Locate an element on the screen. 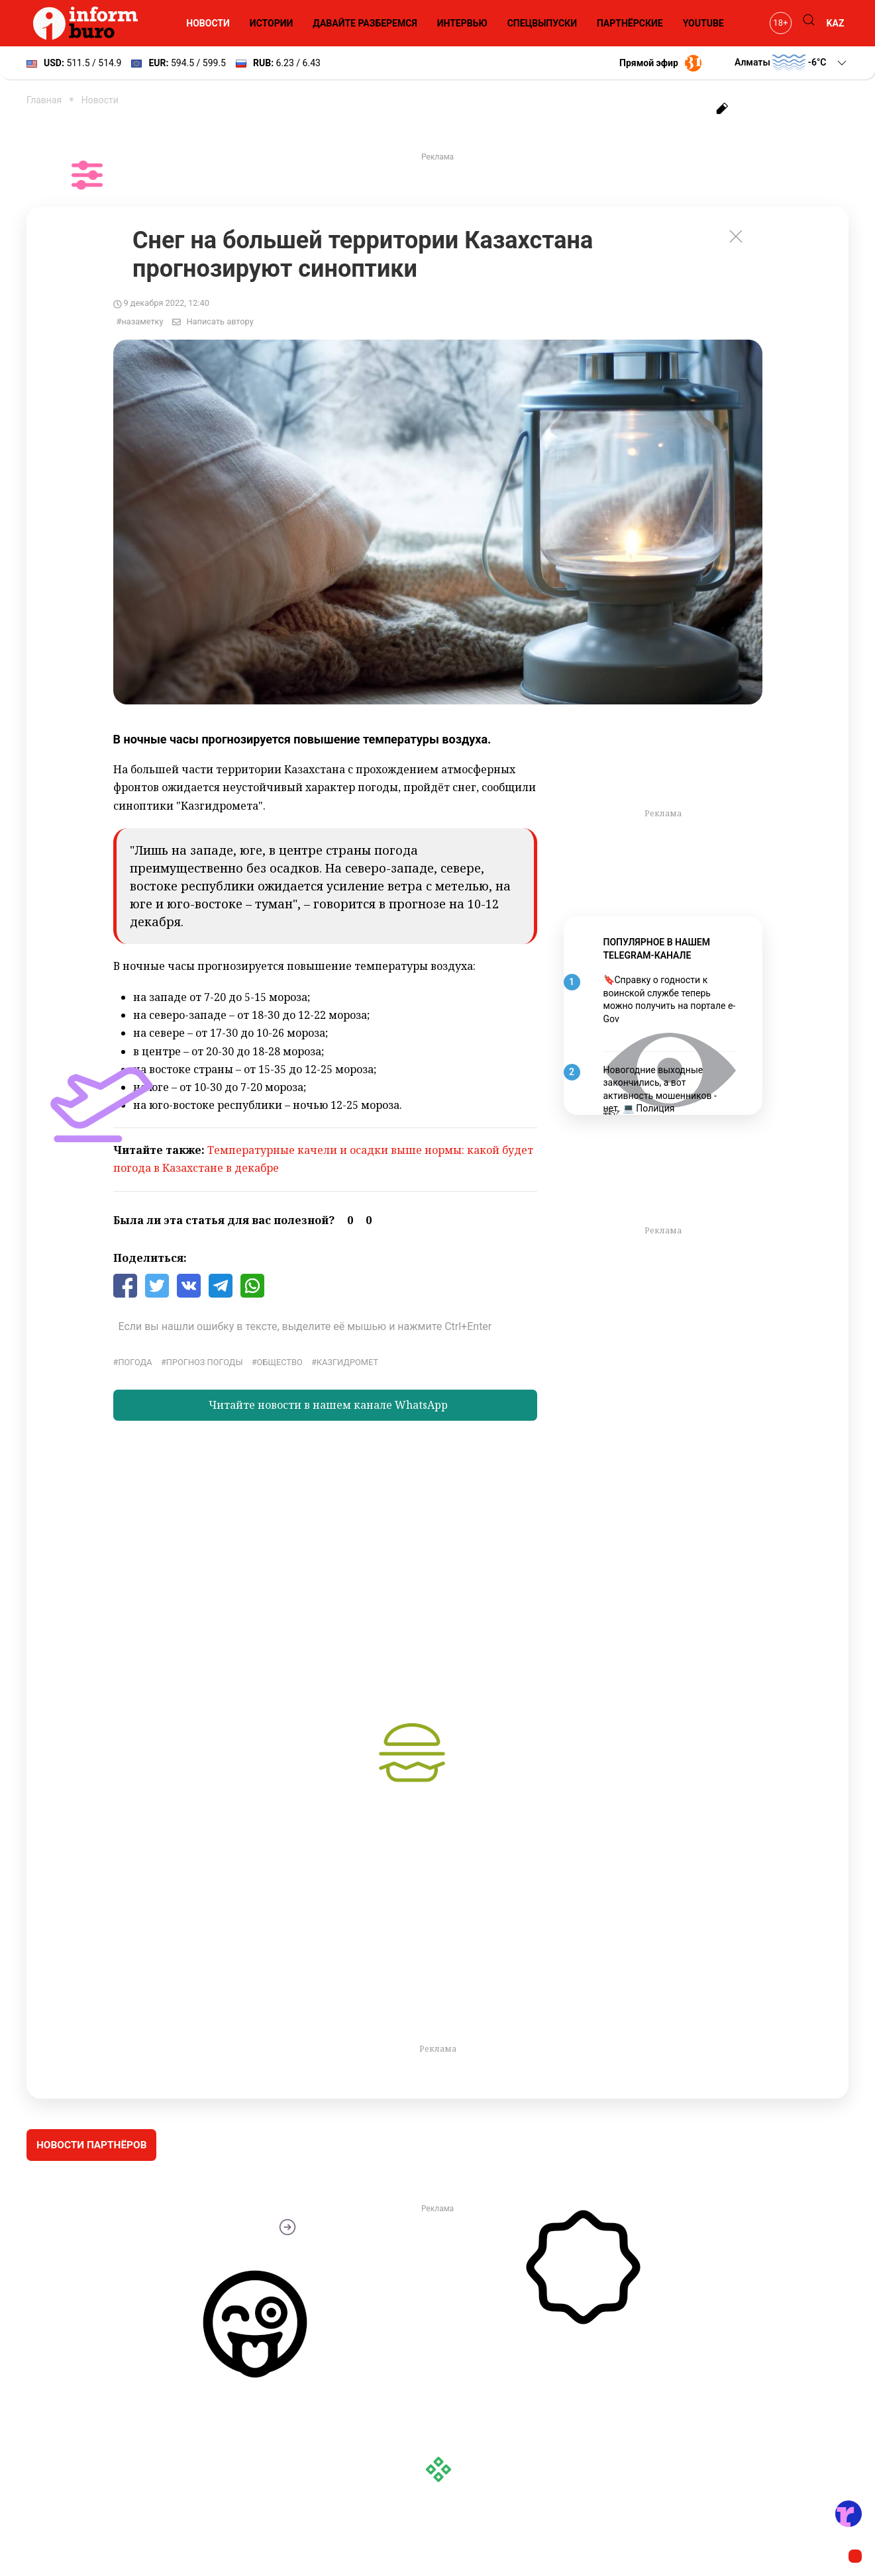  open navigation menu is located at coordinates (412, 1754).